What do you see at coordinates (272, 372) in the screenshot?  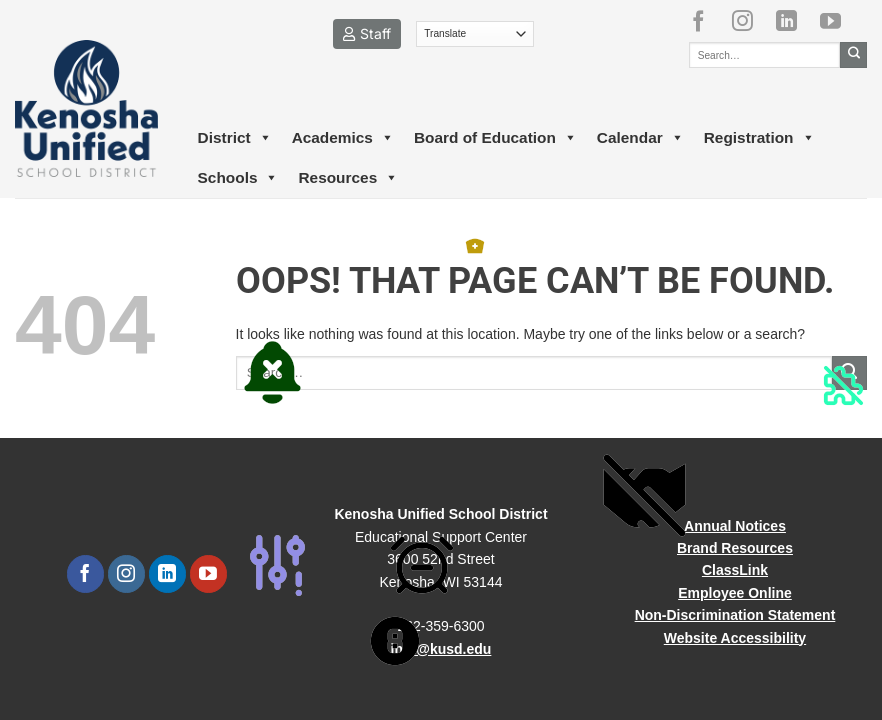 I see `dismiss or clear notifications` at bounding box center [272, 372].